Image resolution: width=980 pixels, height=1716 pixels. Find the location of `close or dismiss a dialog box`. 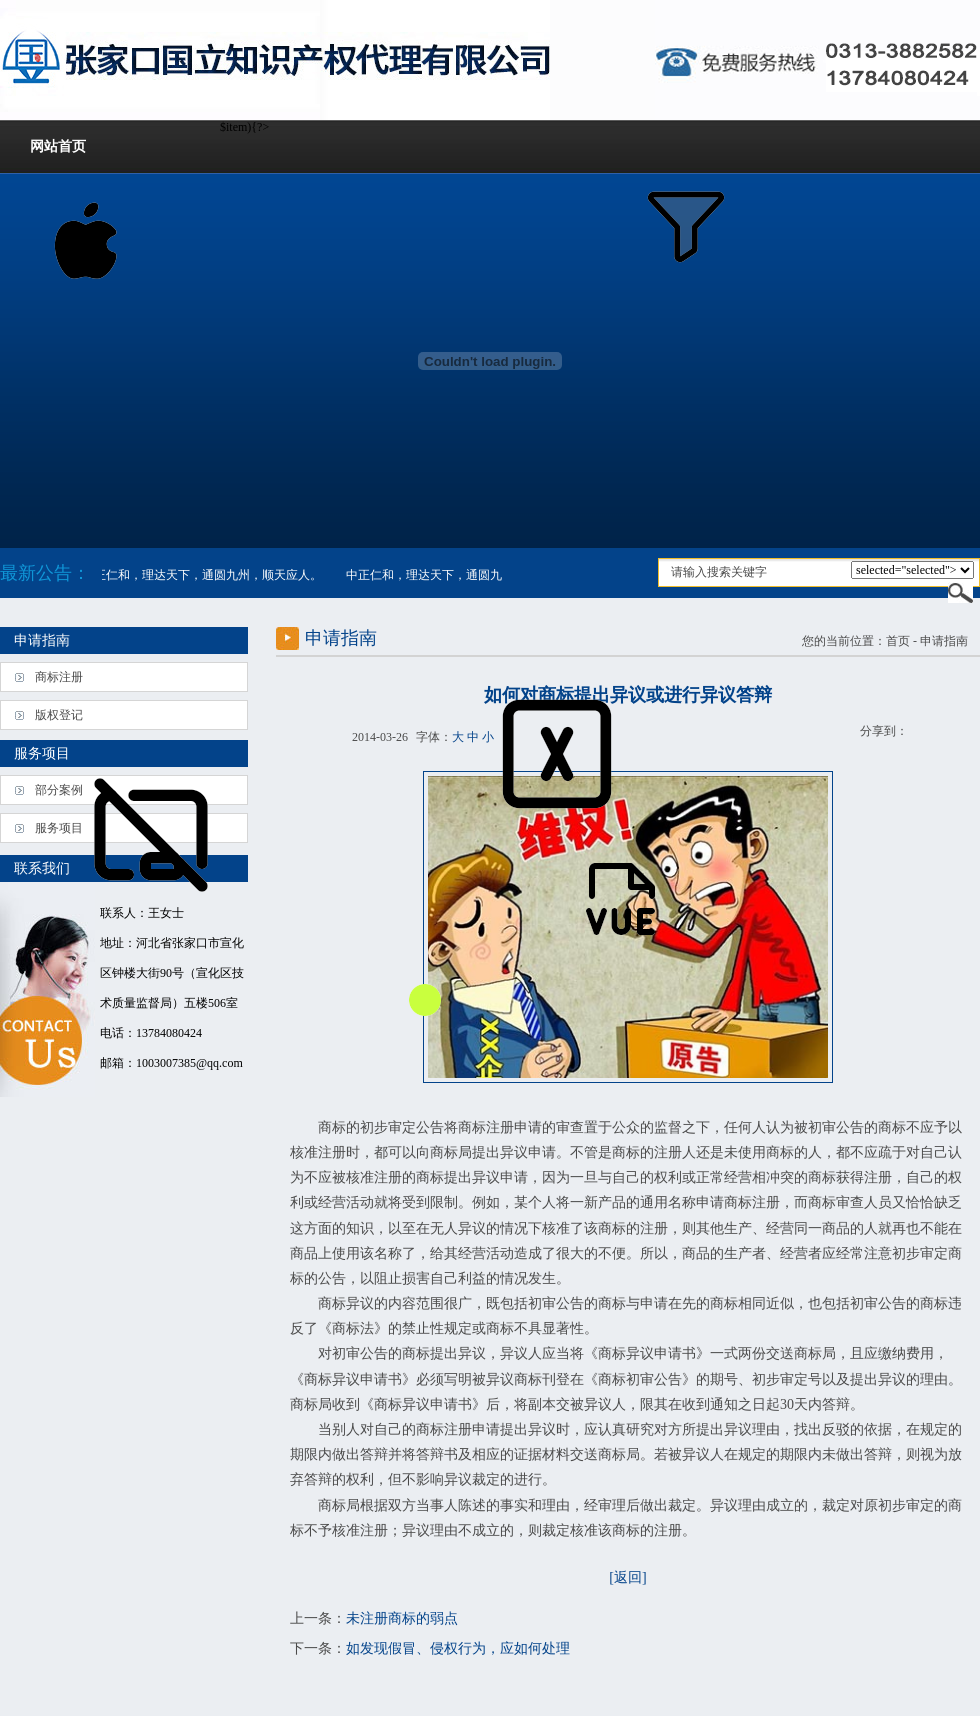

close or dismiss a dialog box is located at coordinates (557, 754).